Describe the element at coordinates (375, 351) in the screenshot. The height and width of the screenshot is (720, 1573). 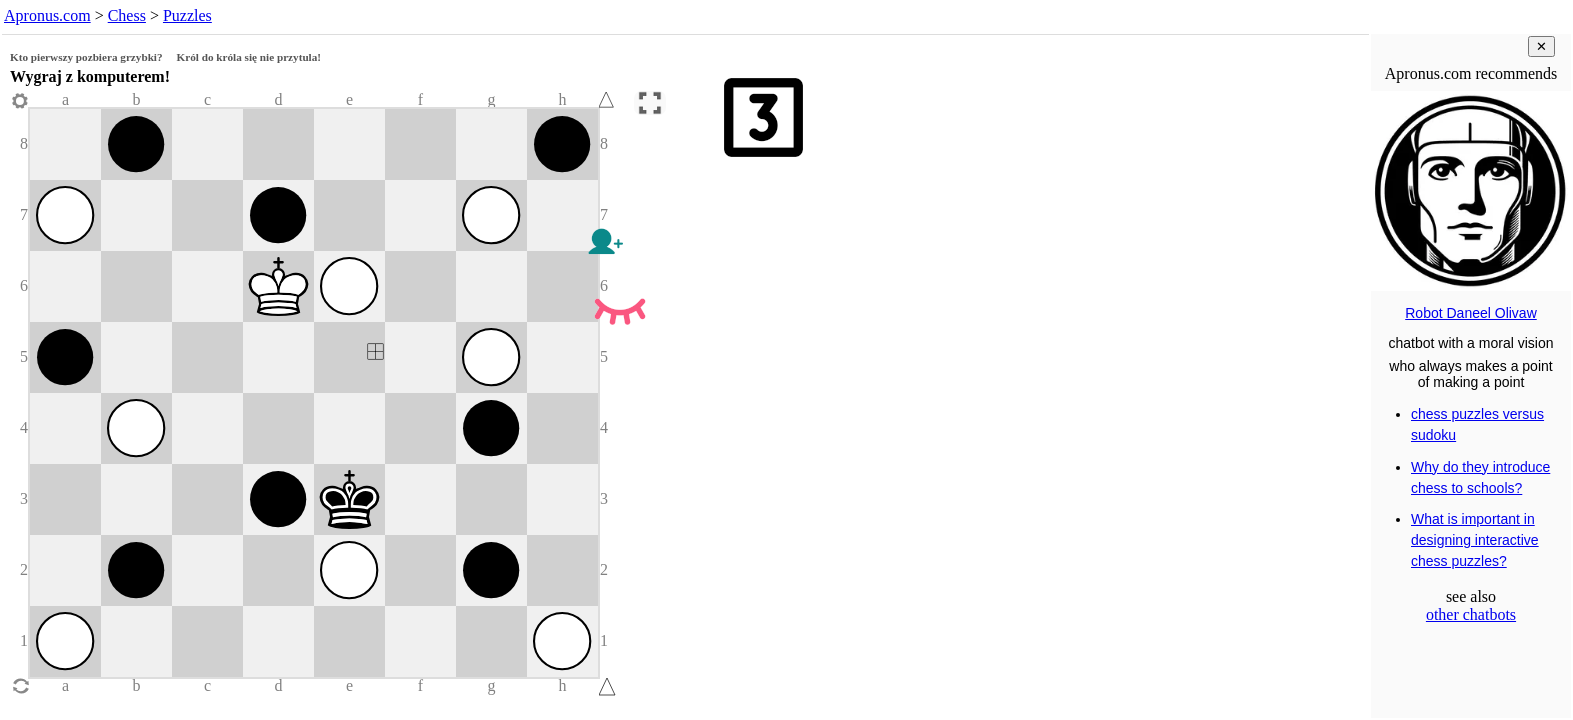
I see `switch to grid view` at that location.